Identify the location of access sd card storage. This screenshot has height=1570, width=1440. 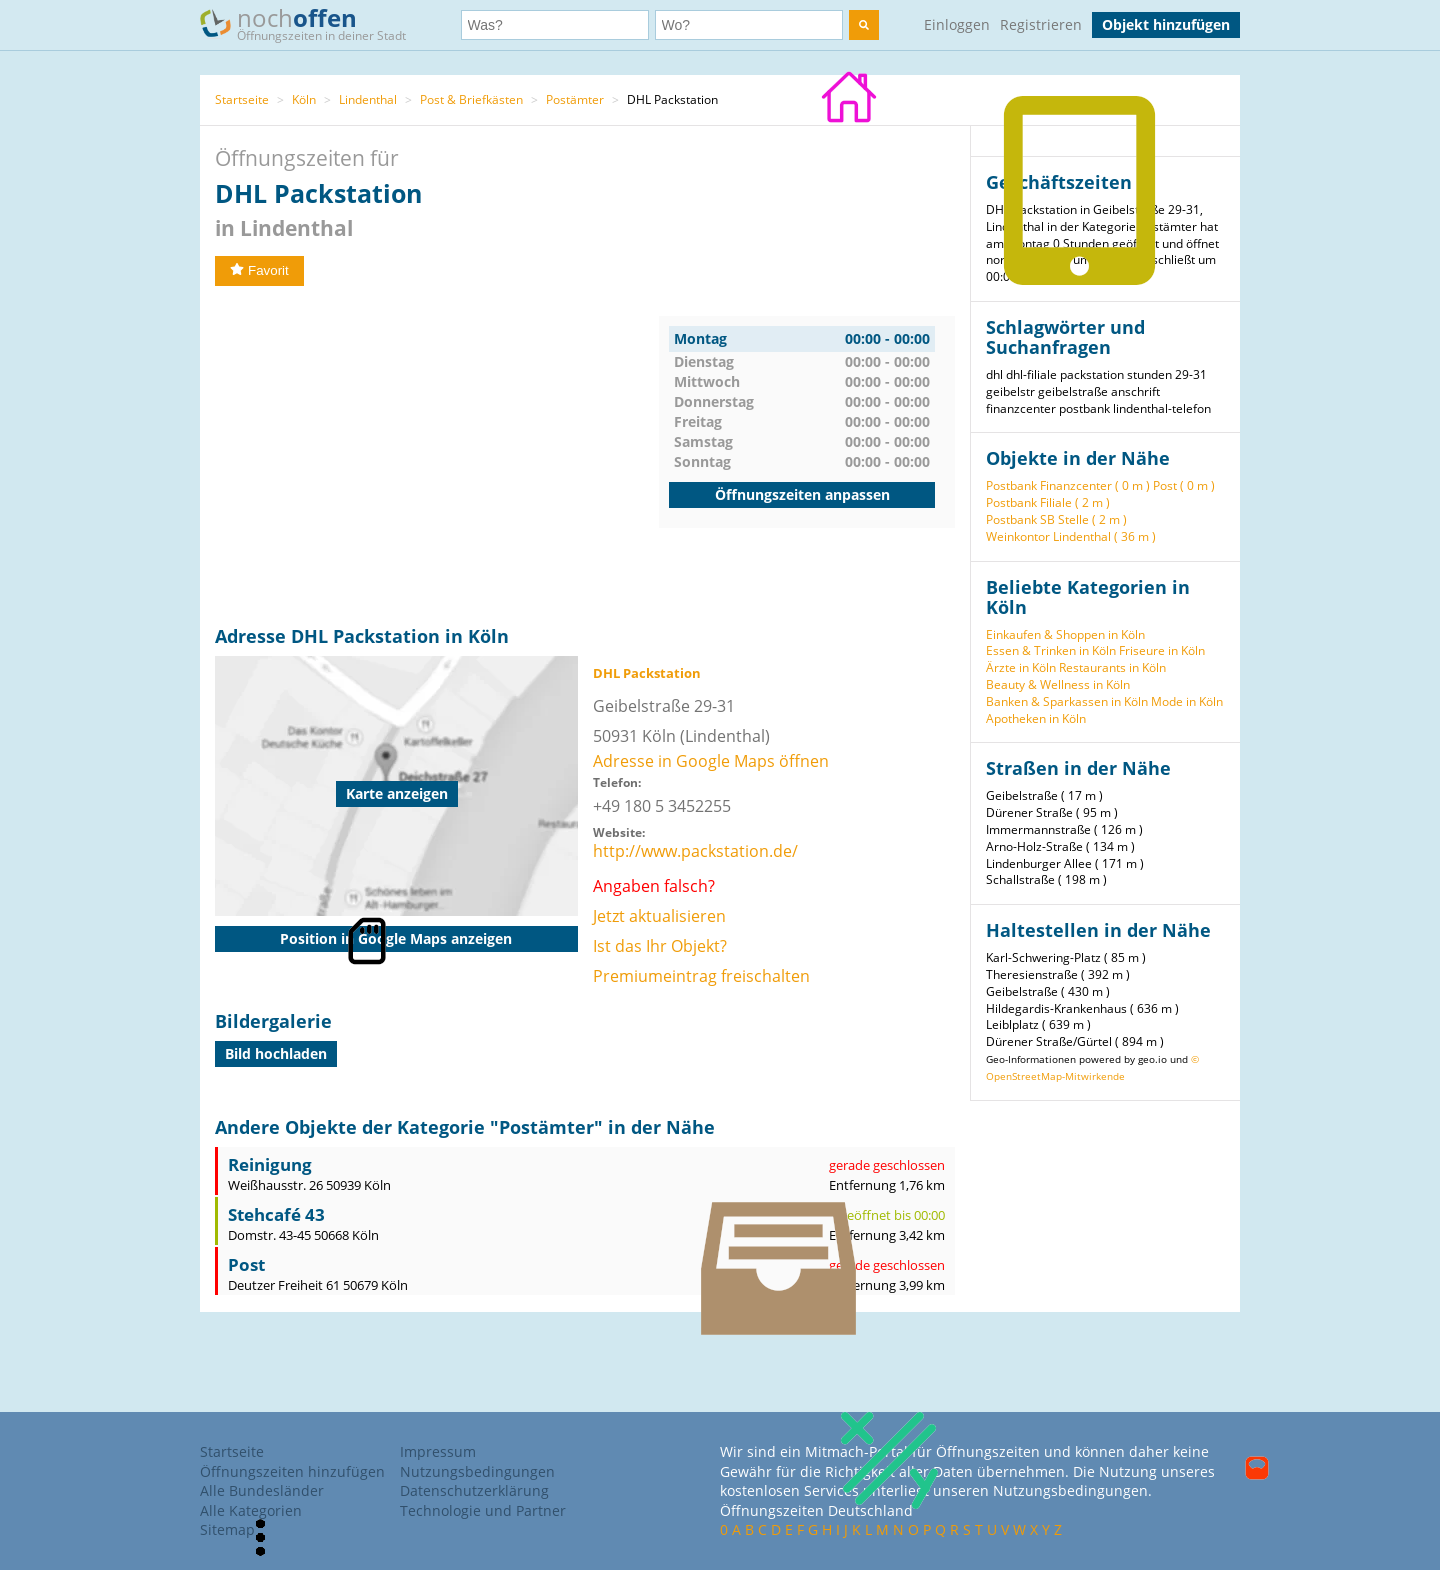
(367, 941).